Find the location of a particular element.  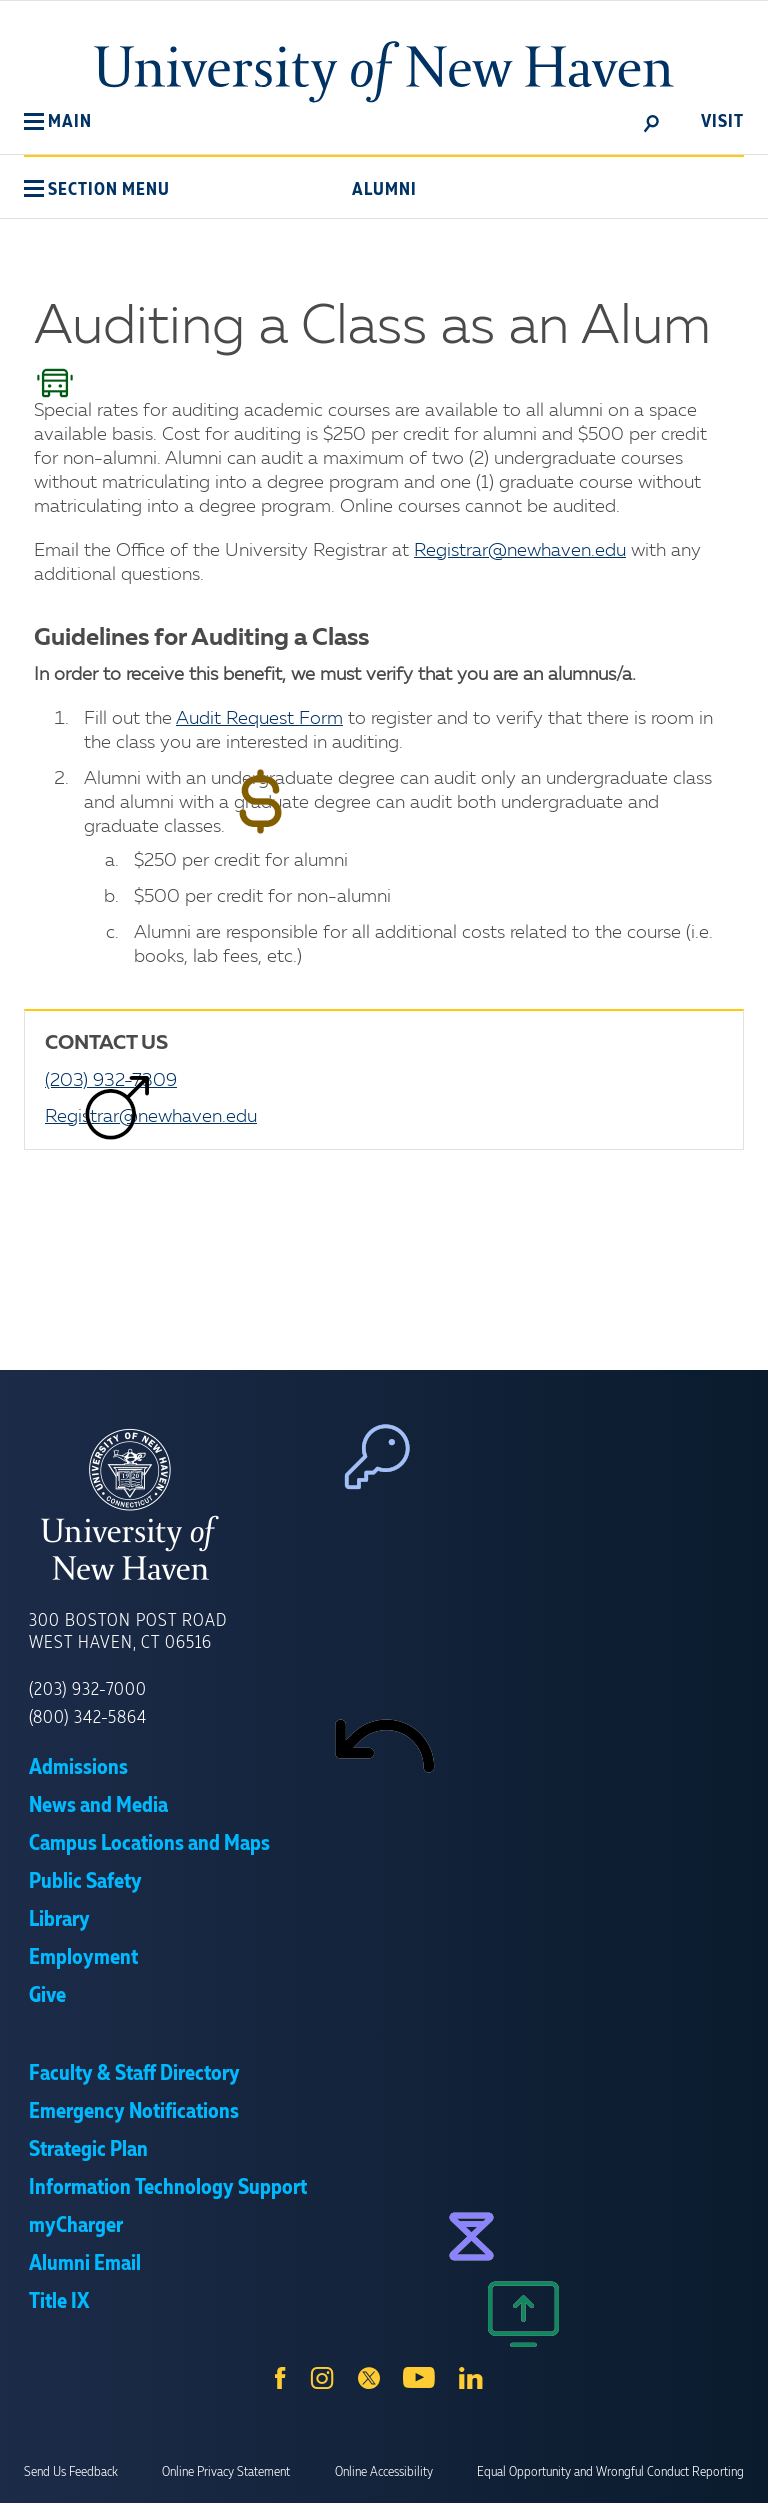

upload file to display or screen is located at coordinates (523, 2311).